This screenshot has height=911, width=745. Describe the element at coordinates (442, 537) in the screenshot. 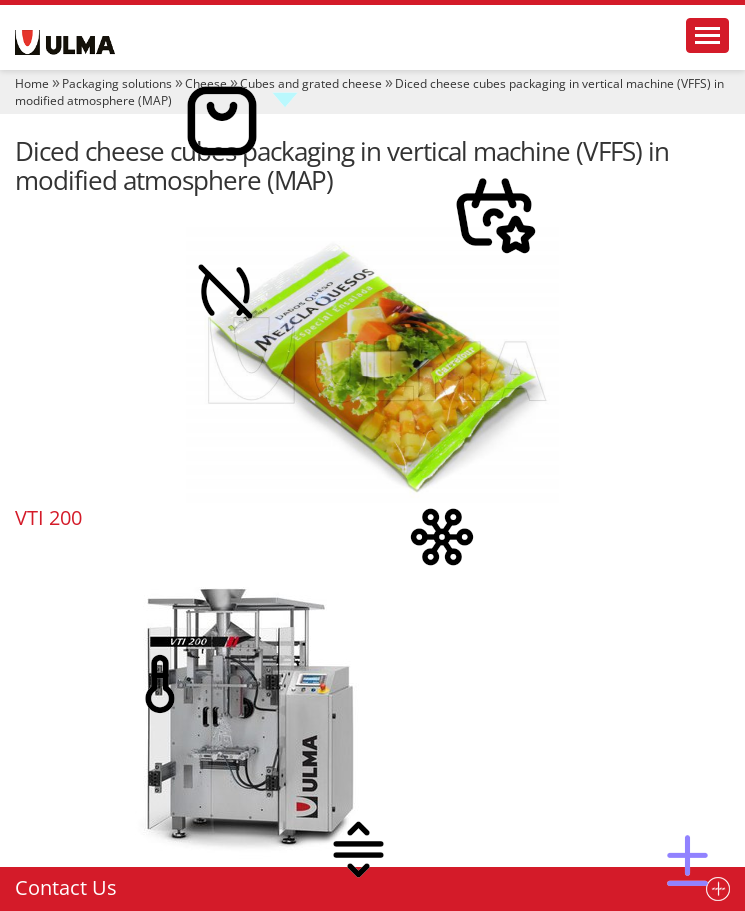

I see `view star network topology` at that location.